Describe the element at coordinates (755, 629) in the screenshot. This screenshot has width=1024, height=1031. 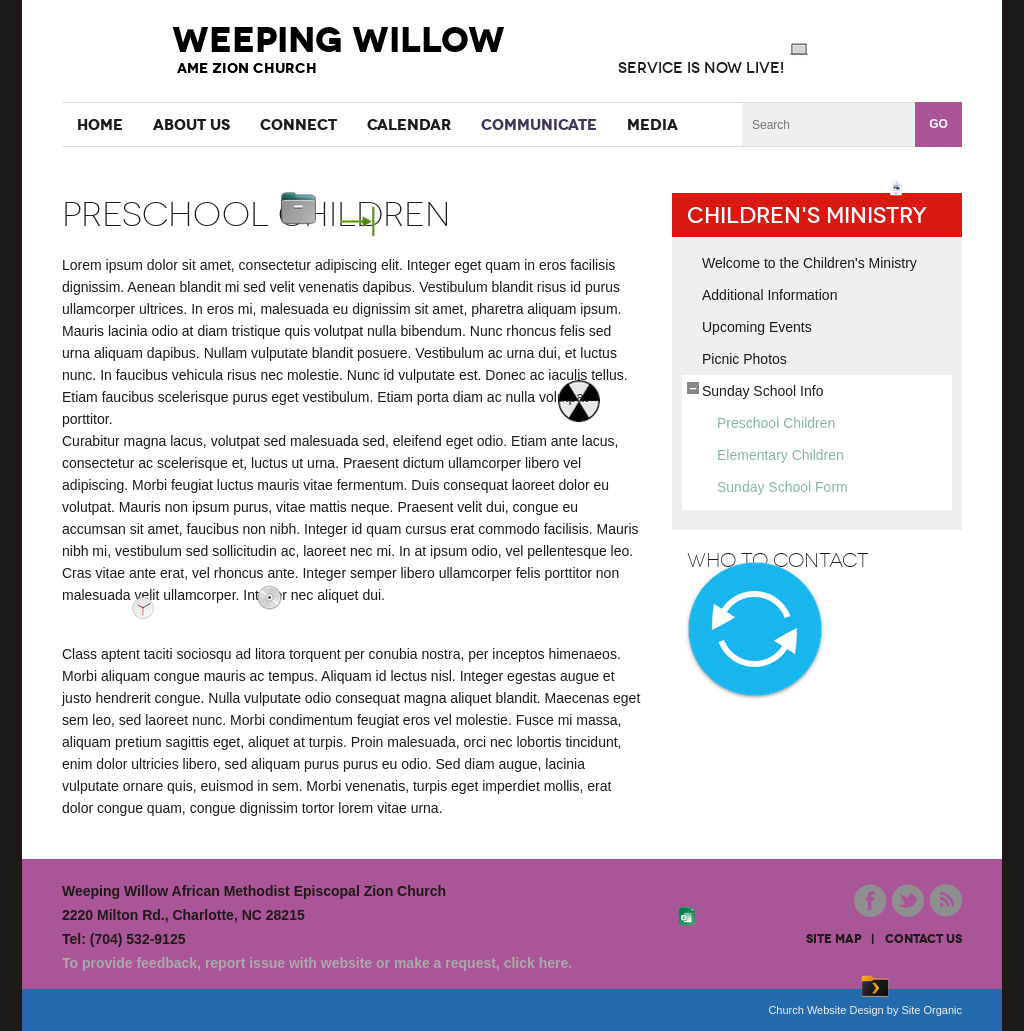
I see `indicates syncing in progress` at that location.